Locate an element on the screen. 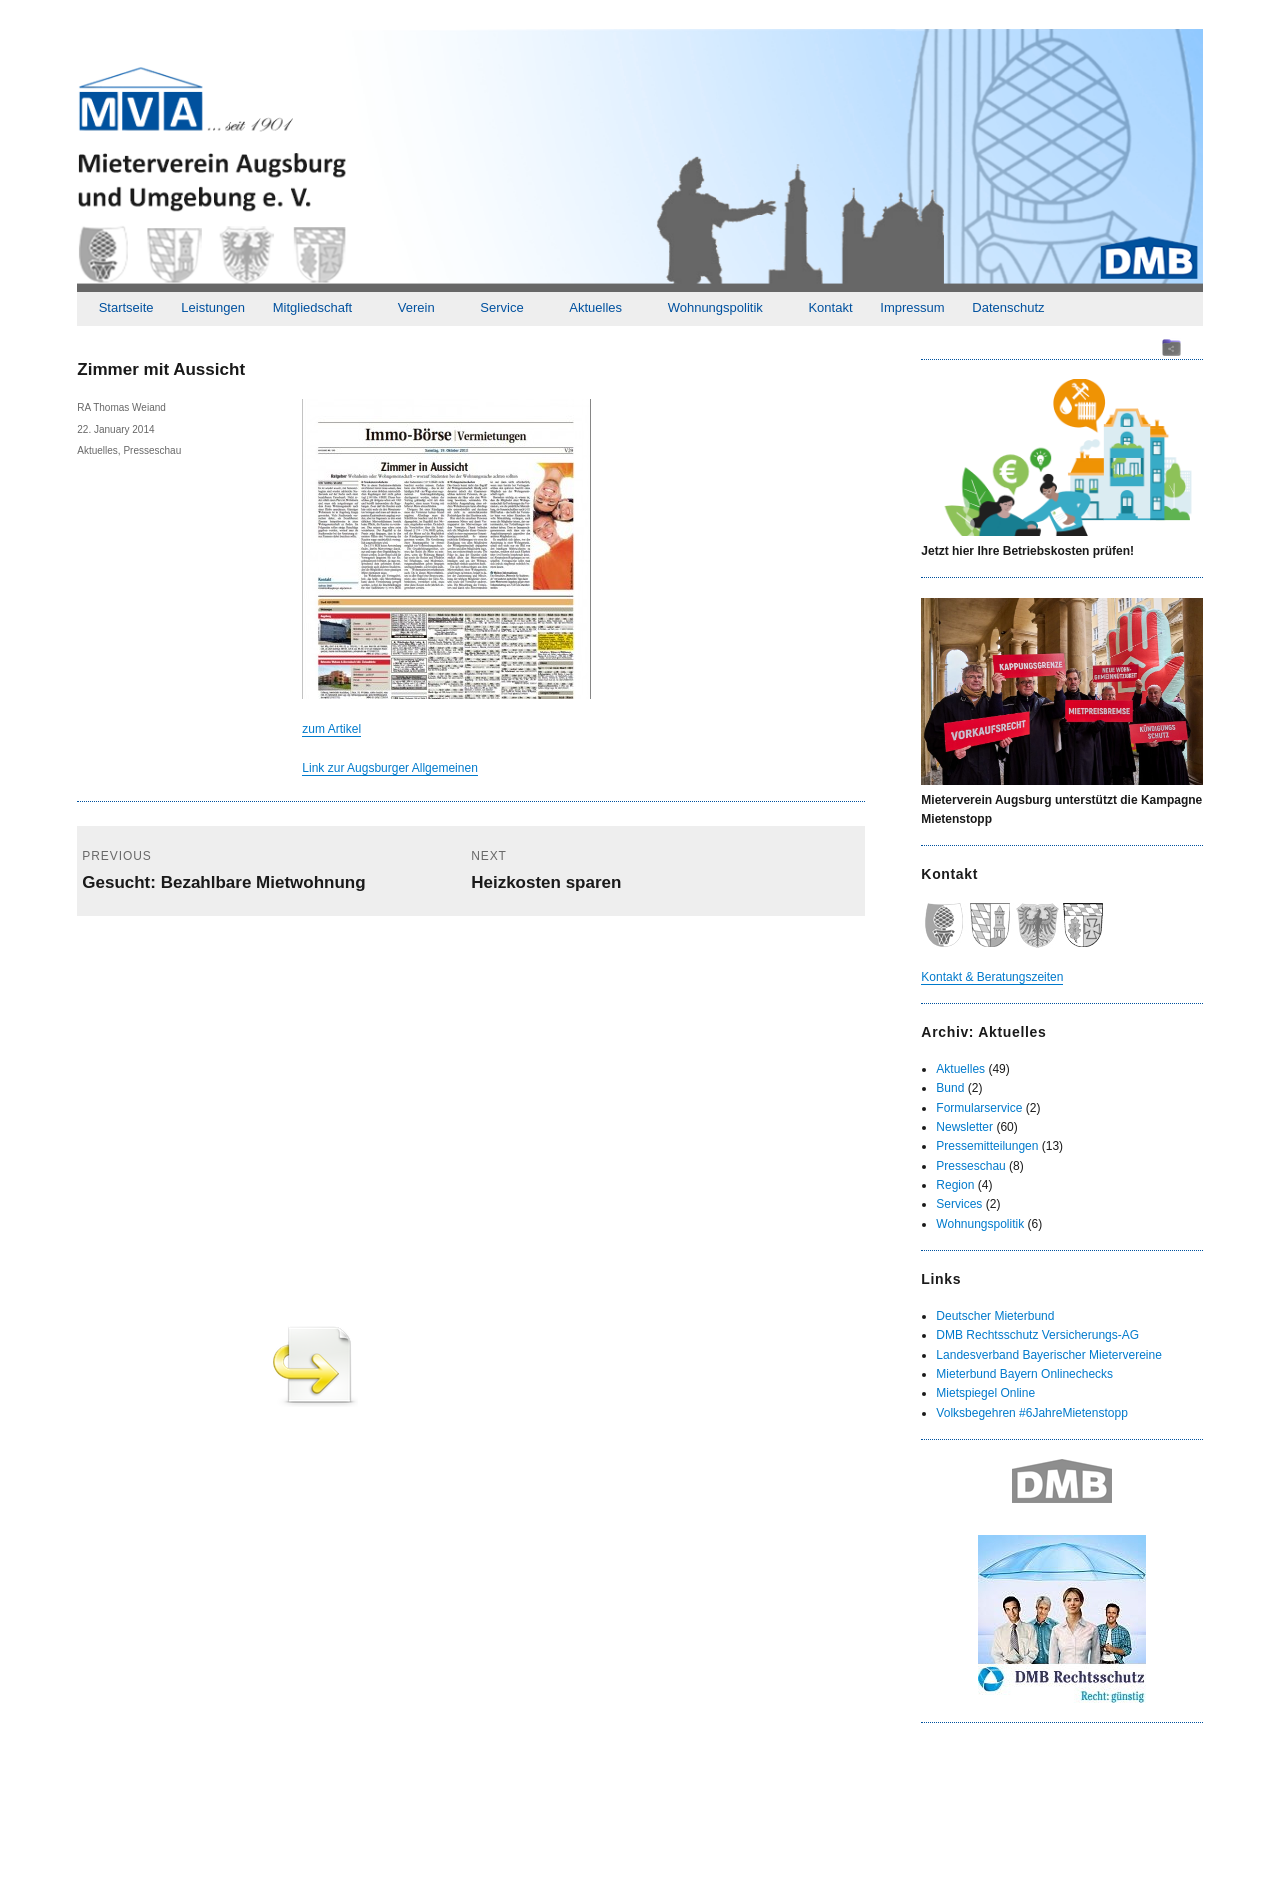  access your public shared folder is located at coordinates (1171, 347).